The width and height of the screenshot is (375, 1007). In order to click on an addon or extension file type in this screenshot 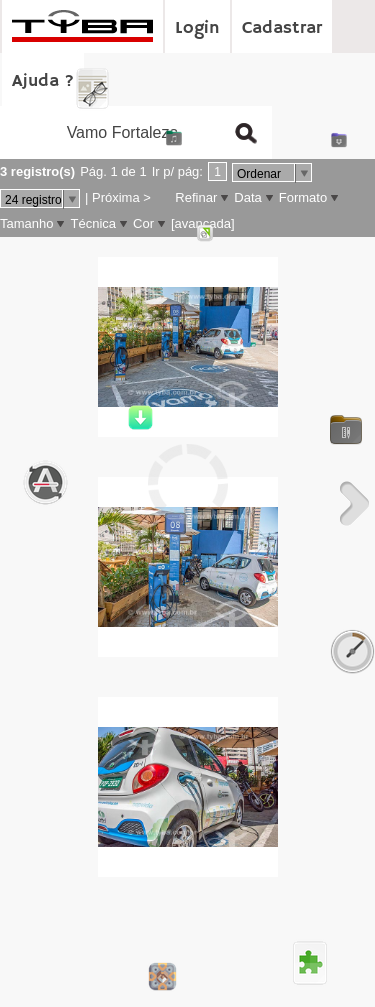, I will do `click(310, 963)`.